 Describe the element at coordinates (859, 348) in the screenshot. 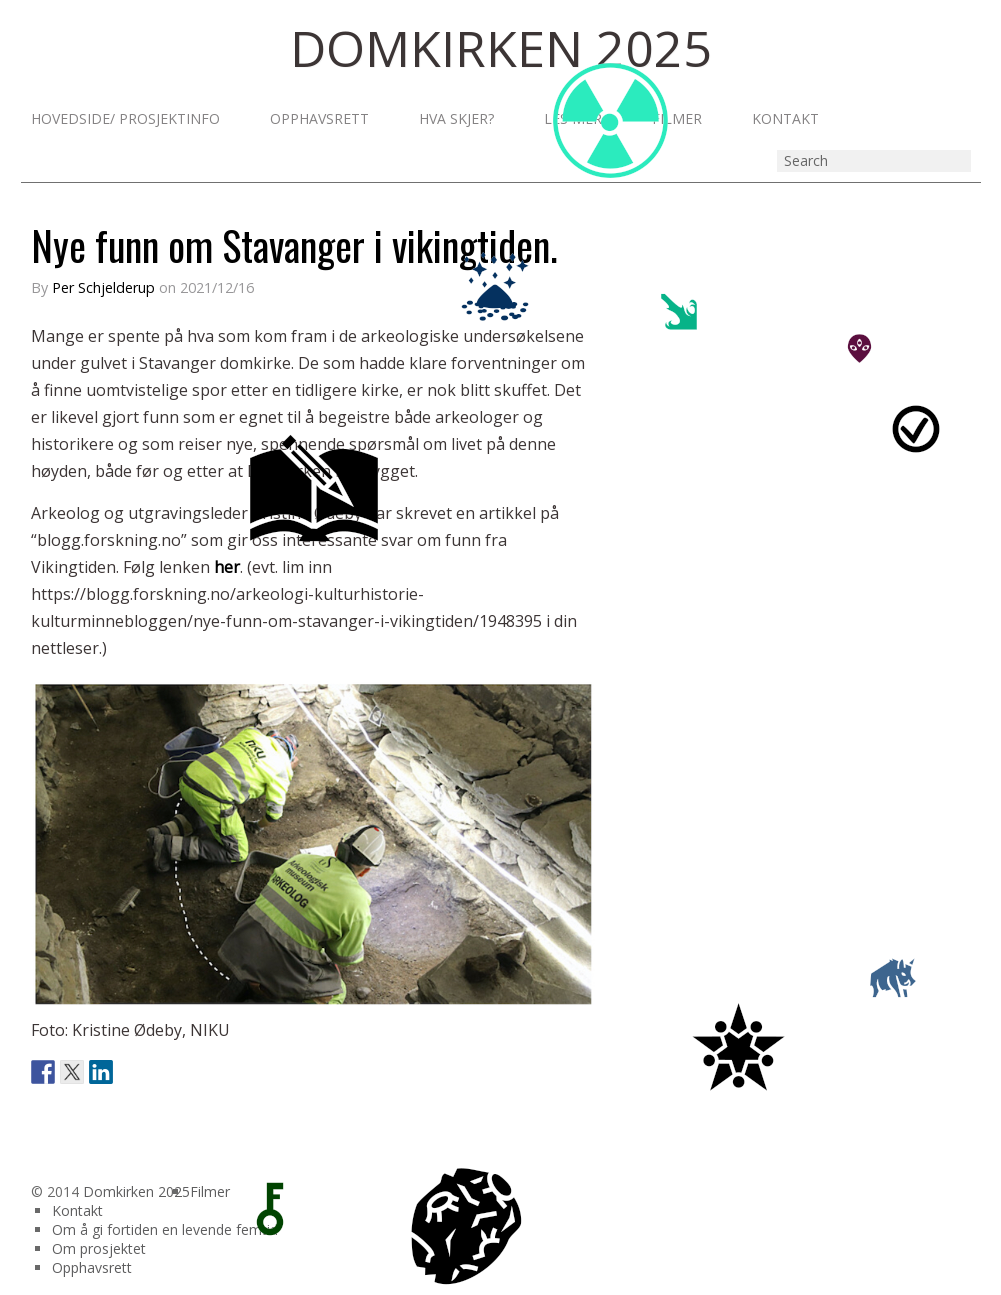

I see `alien character or avatar selection` at that location.